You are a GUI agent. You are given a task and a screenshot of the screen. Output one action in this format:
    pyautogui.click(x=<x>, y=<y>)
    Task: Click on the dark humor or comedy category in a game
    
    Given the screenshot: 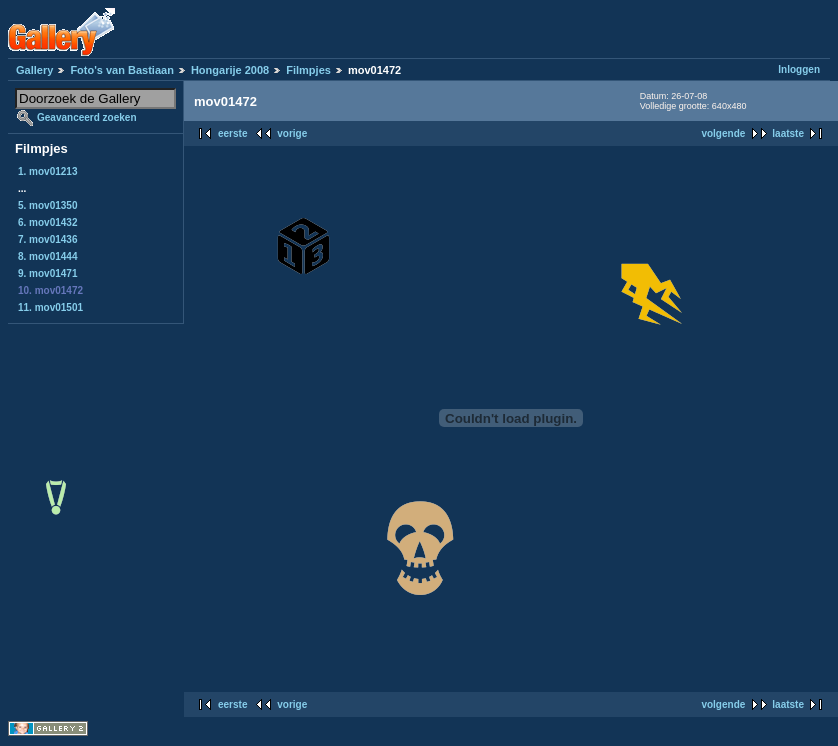 What is the action you would take?
    pyautogui.click(x=419, y=548)
    